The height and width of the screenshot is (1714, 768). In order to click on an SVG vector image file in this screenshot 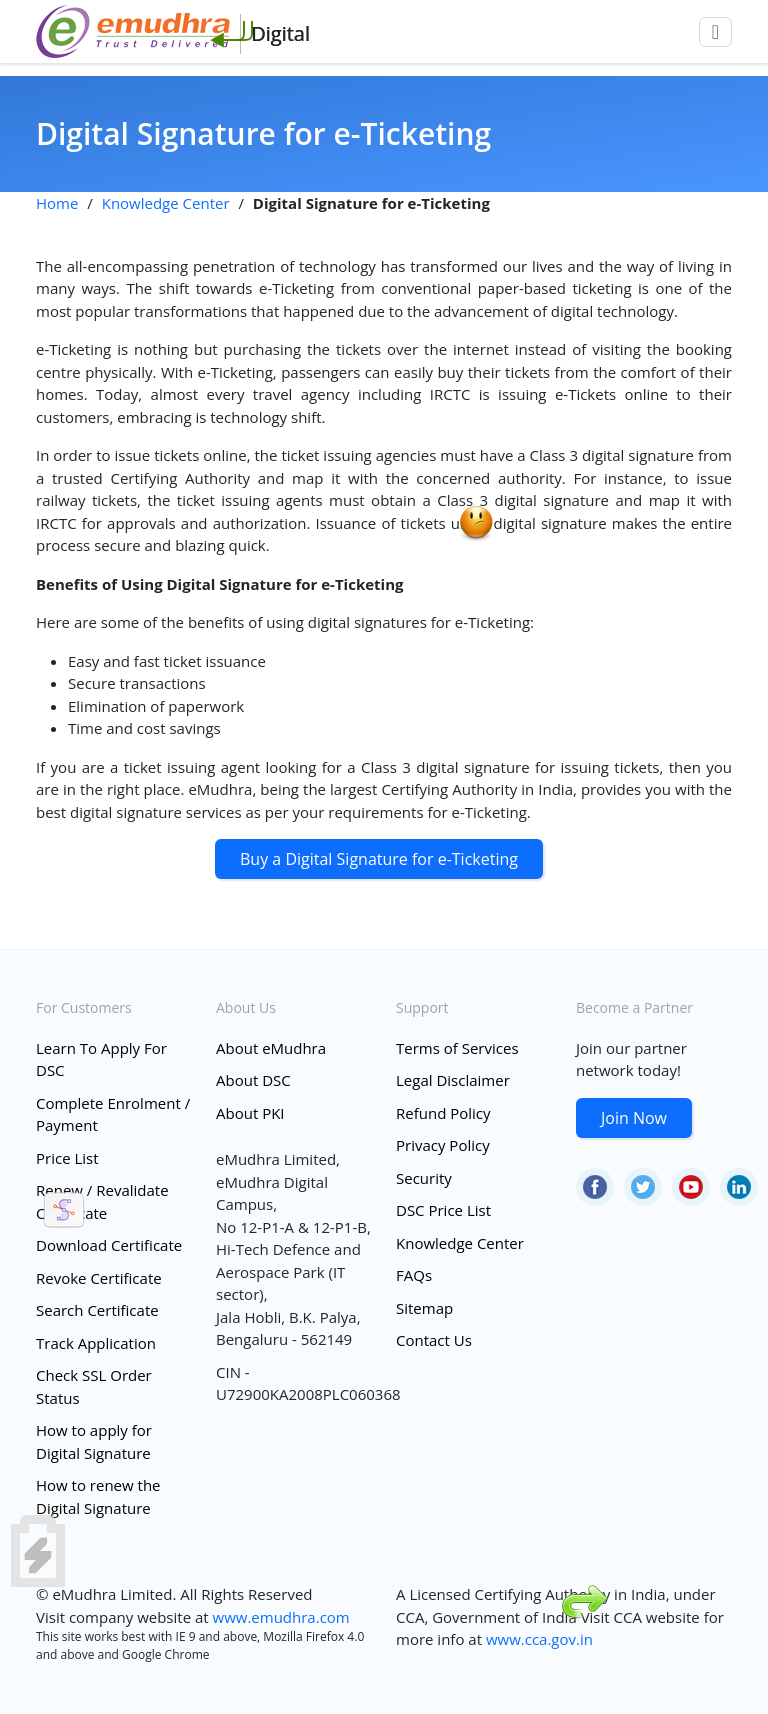, I will do `click(64, 1209)`.